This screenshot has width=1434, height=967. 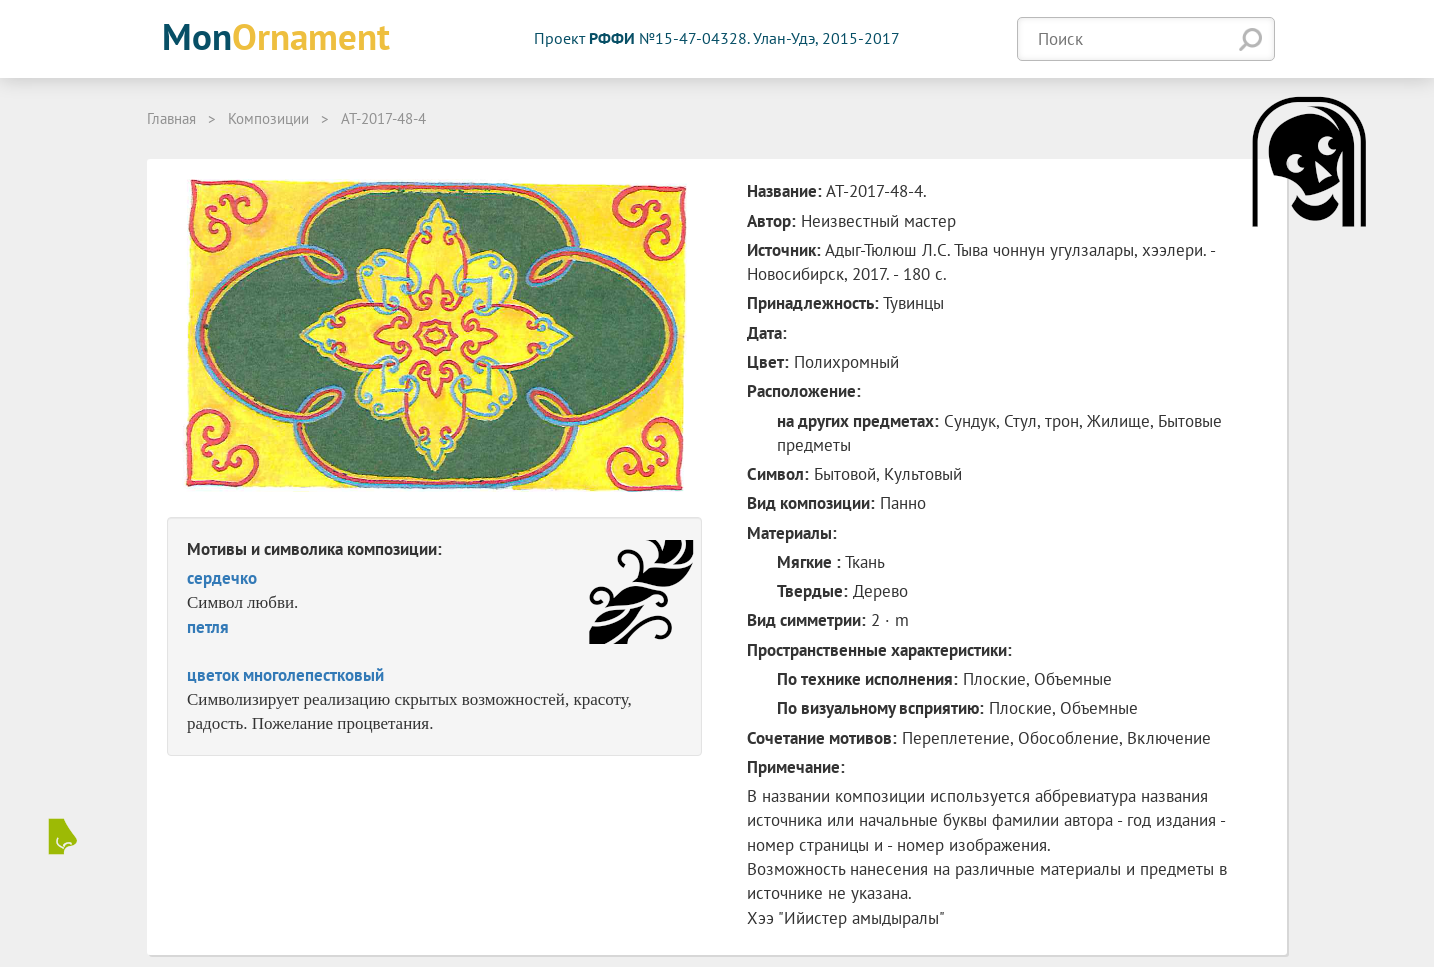 What do you see at coordinates (641, 592) in the screenshot?
I see `decorative plant or nature-themed game element` at bounding box center [641, 592].